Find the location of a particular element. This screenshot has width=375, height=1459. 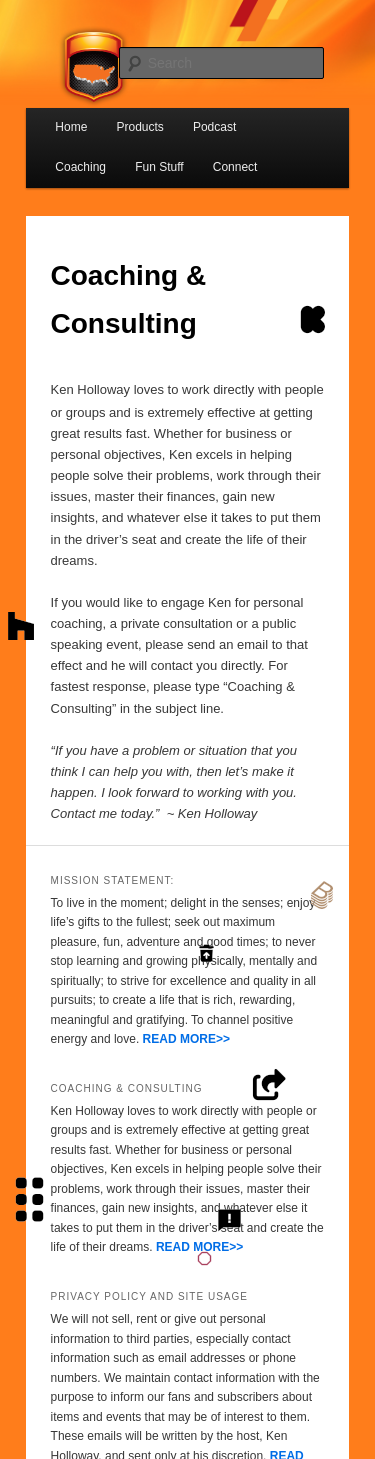

select octagon shape tool is located at coordinates (204, 1258).